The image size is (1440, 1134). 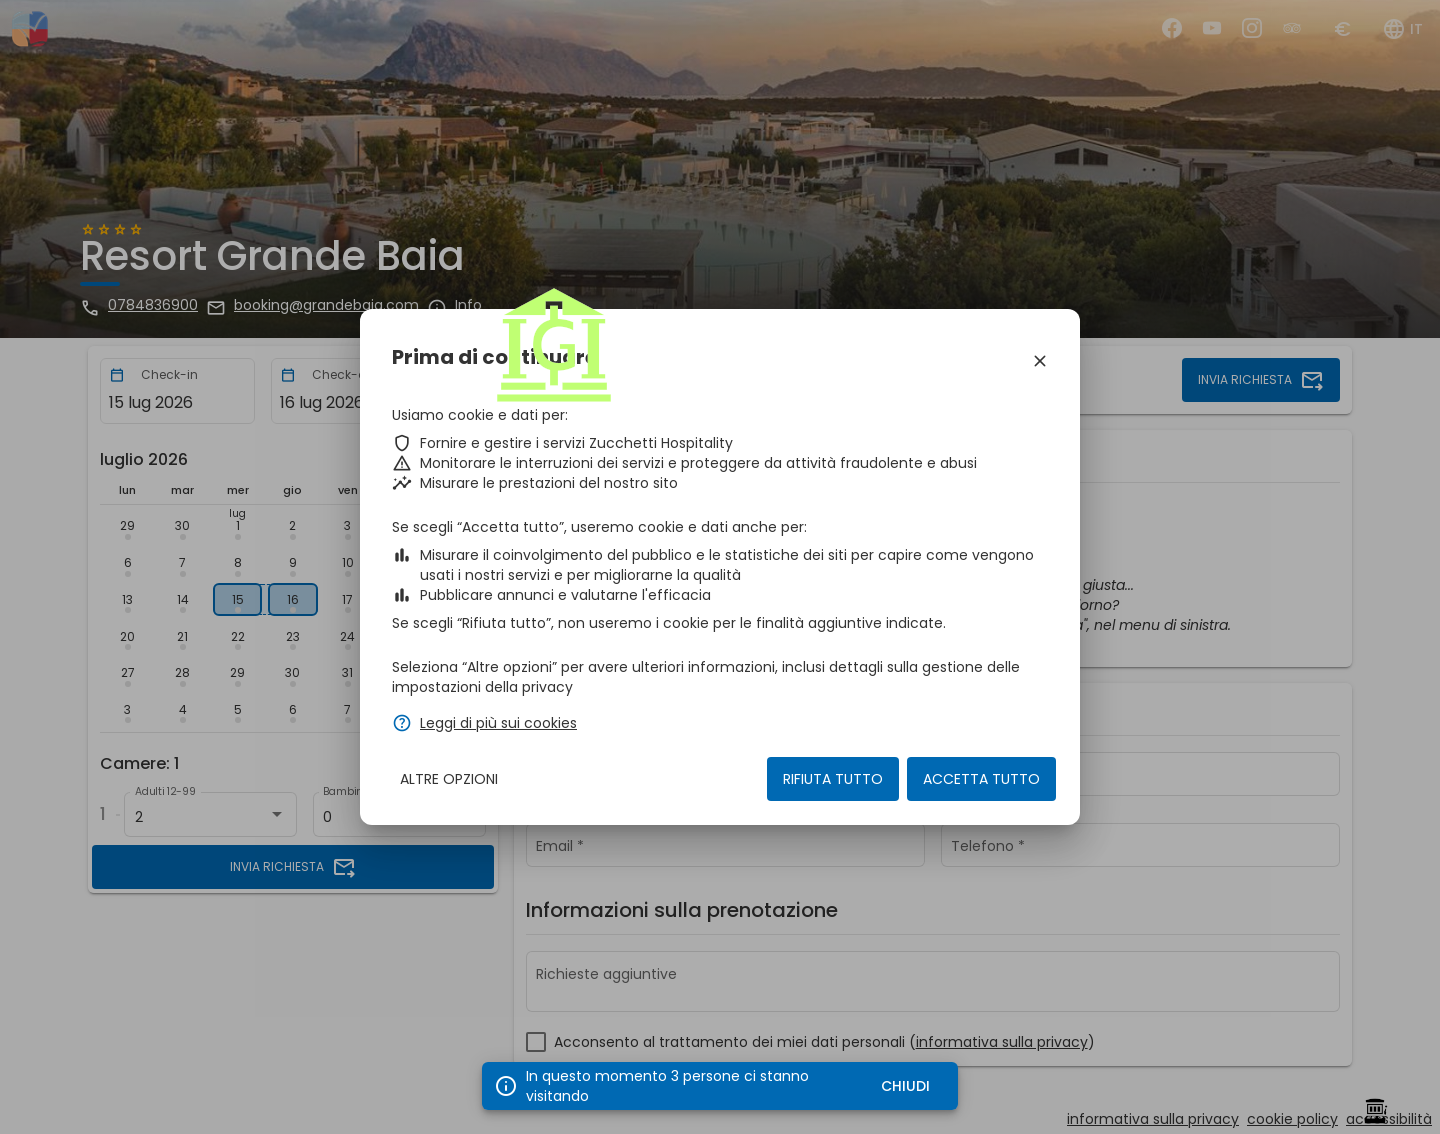 What do you see at coordinates (1375, 1111) in the screenshot?
I see `open slot machine game` at bounding box center [1375, 1111].